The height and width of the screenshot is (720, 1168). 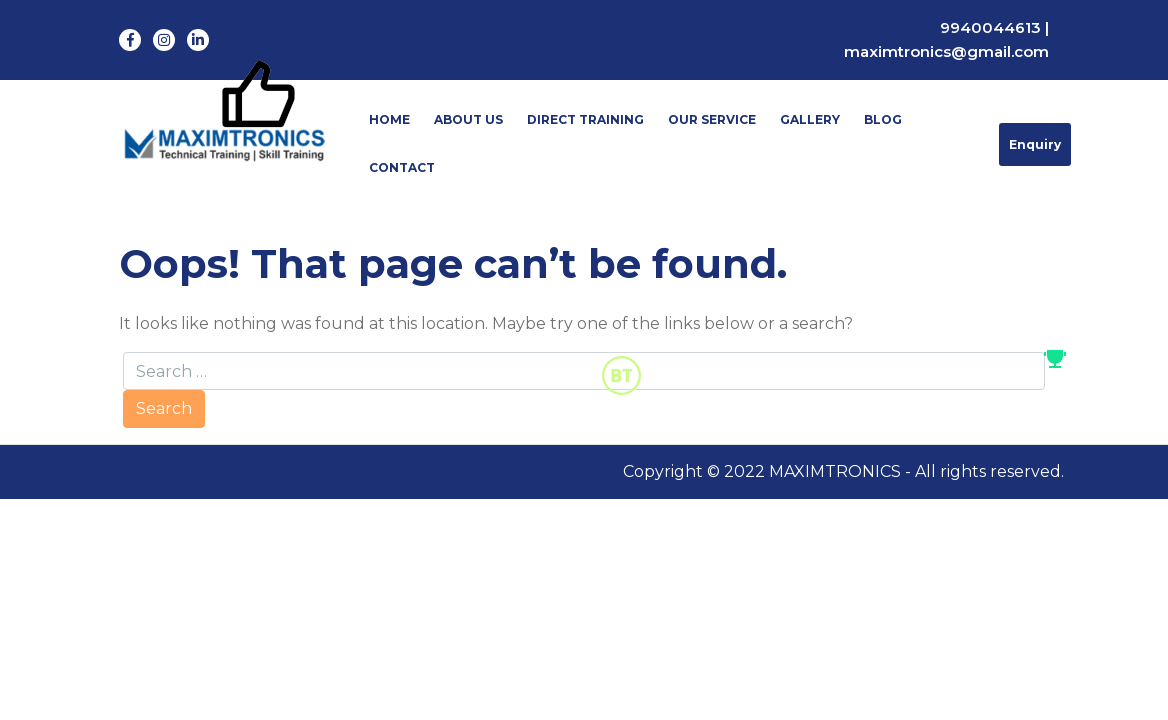 What do you see at coordinates (258, 97) in the screenshot?
I see `like or upvote content` at bounding box center [258, 97].